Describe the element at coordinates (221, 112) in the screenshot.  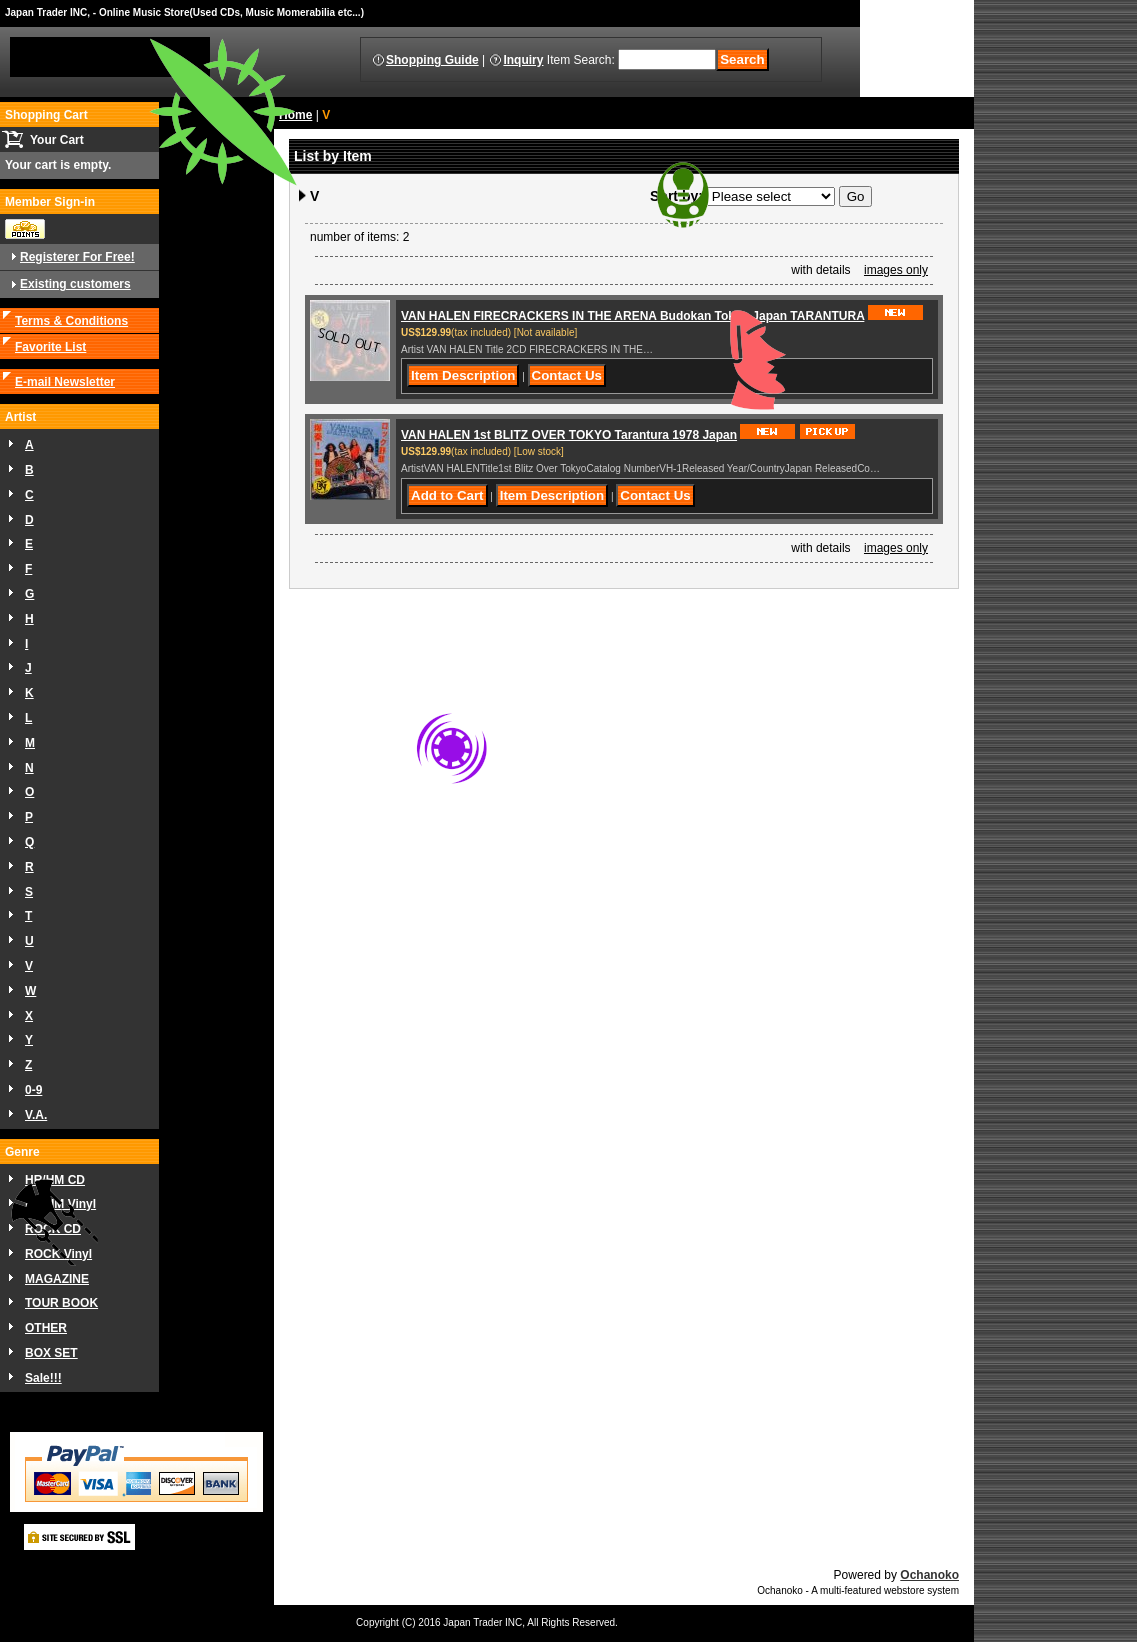
I see `indicates time pressure or countdown in gameplay` at that location.